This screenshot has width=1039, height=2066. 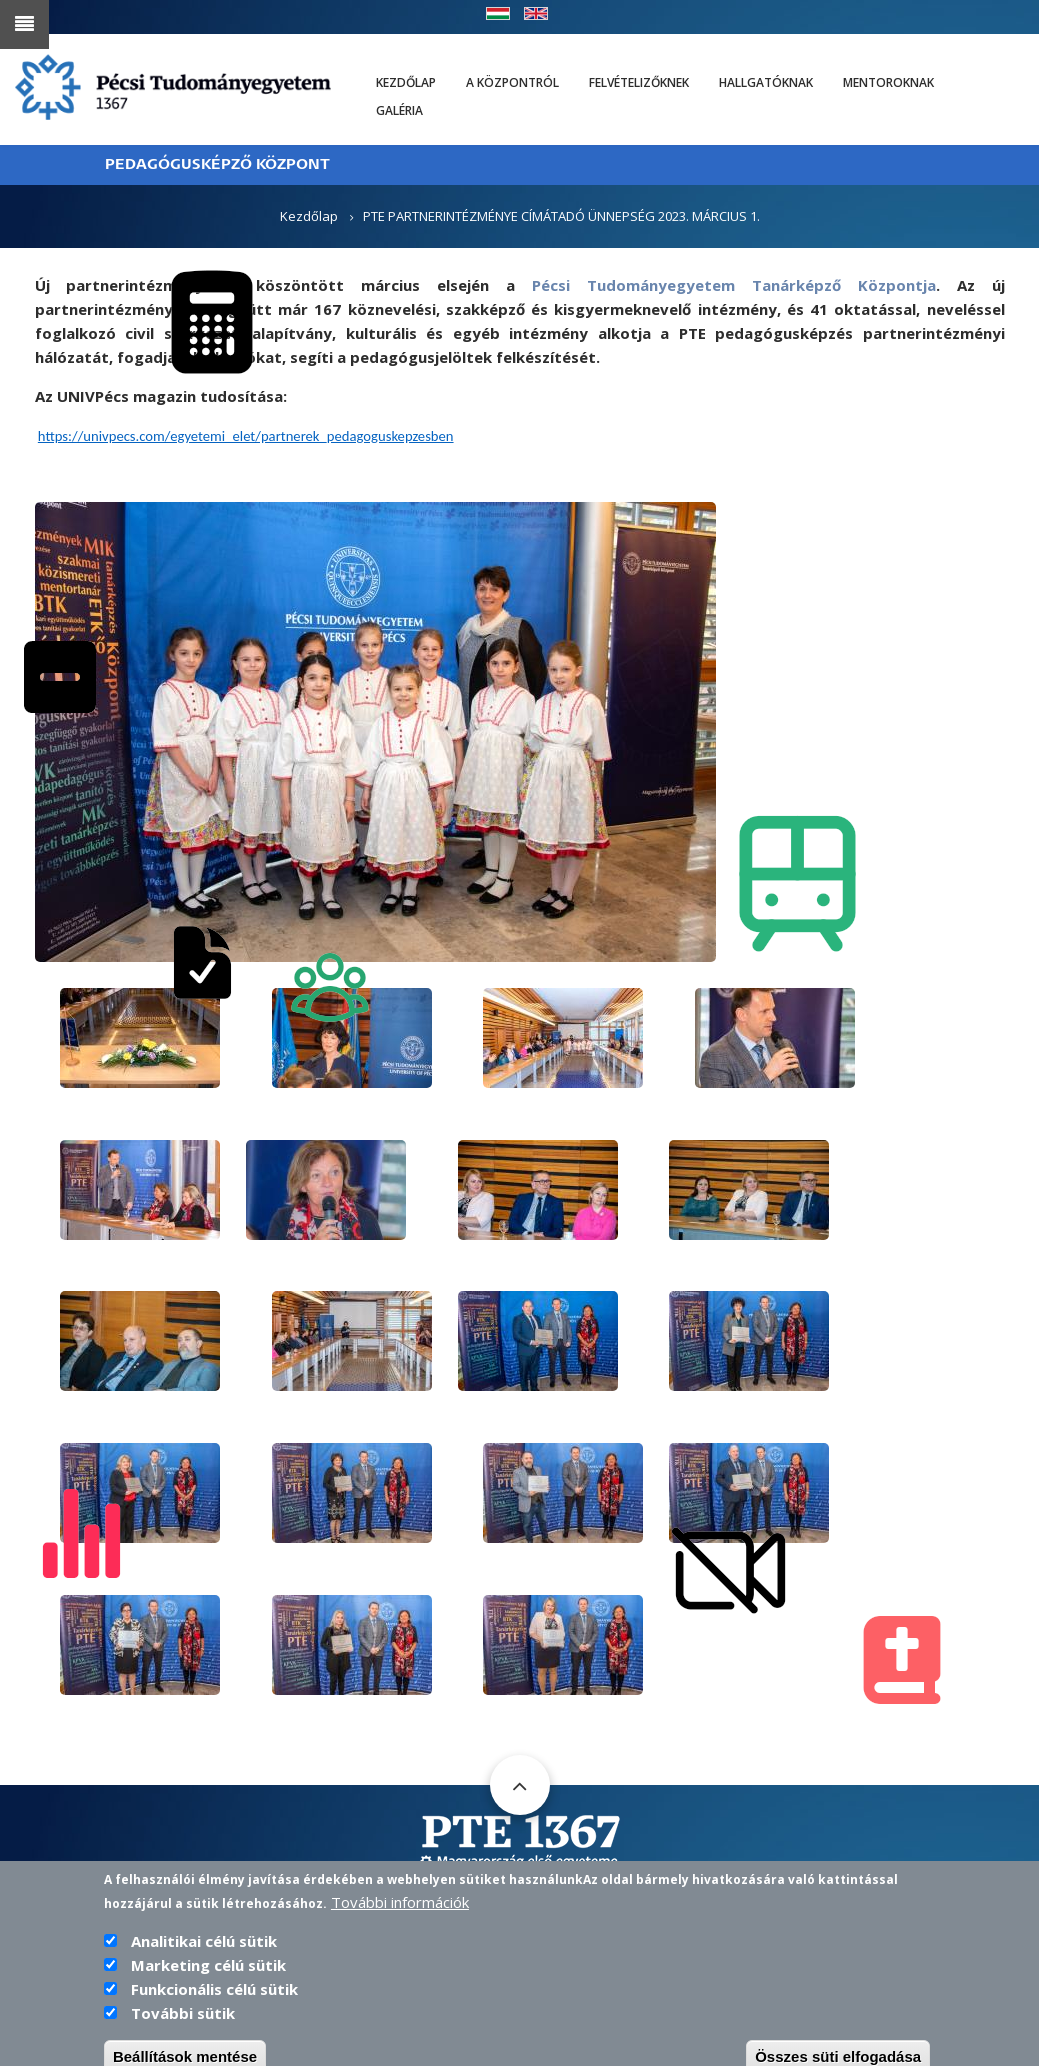 What do you see at coordinates (212, 322) in the screenshot?
I see `open the calculator app` at bounding box center [212, 322].